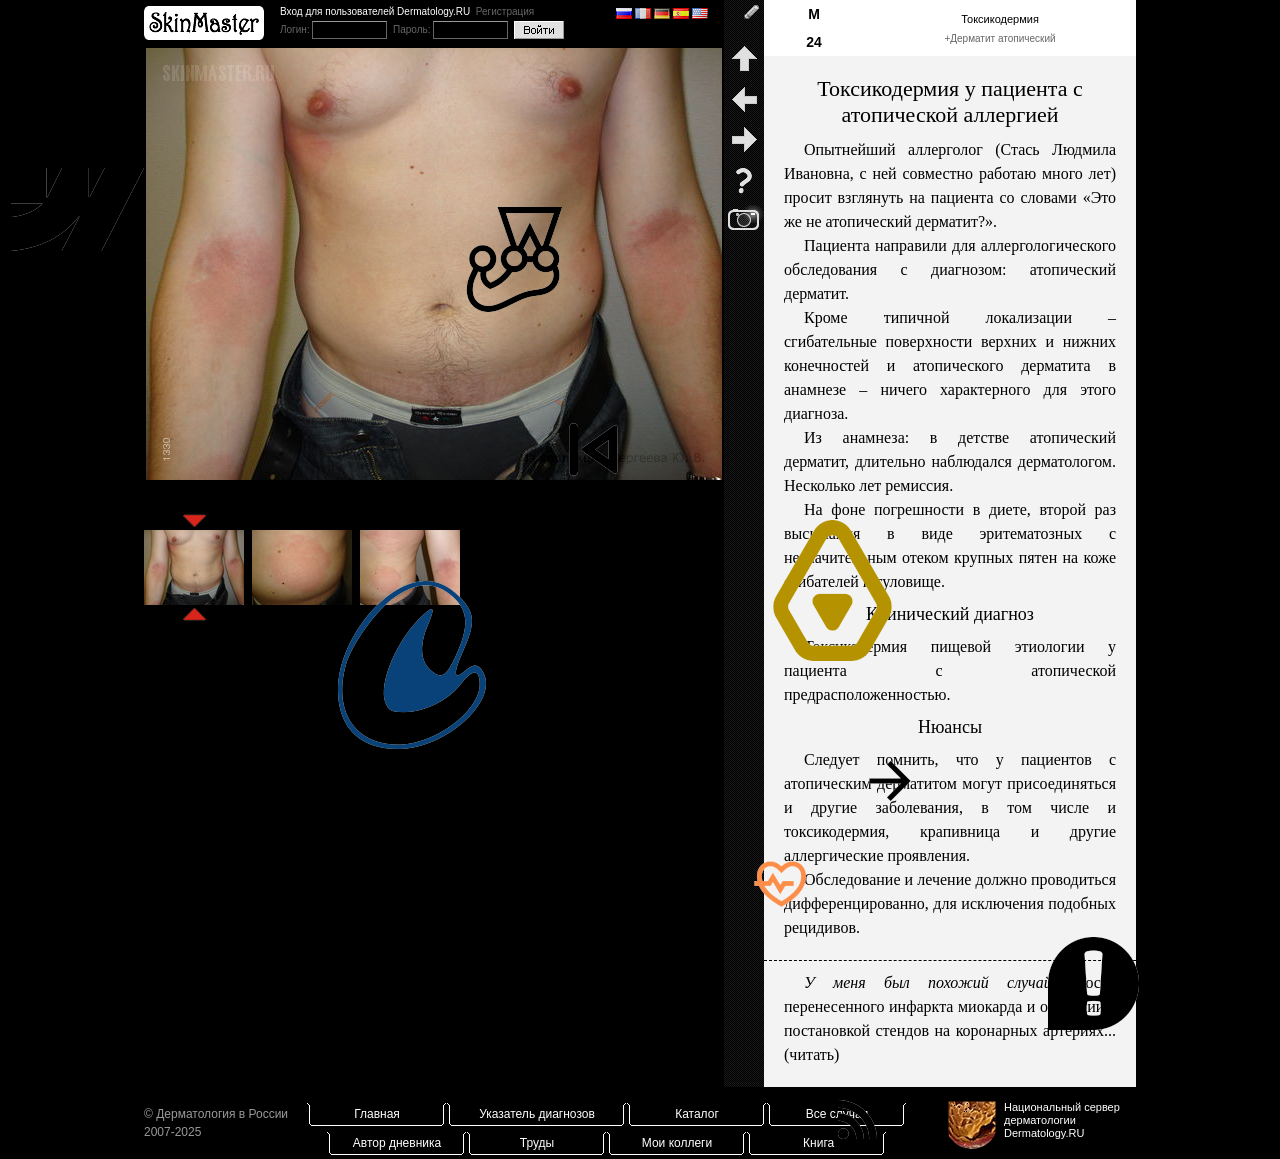  I want to click on jest testing framework logo, so click(514, 259).